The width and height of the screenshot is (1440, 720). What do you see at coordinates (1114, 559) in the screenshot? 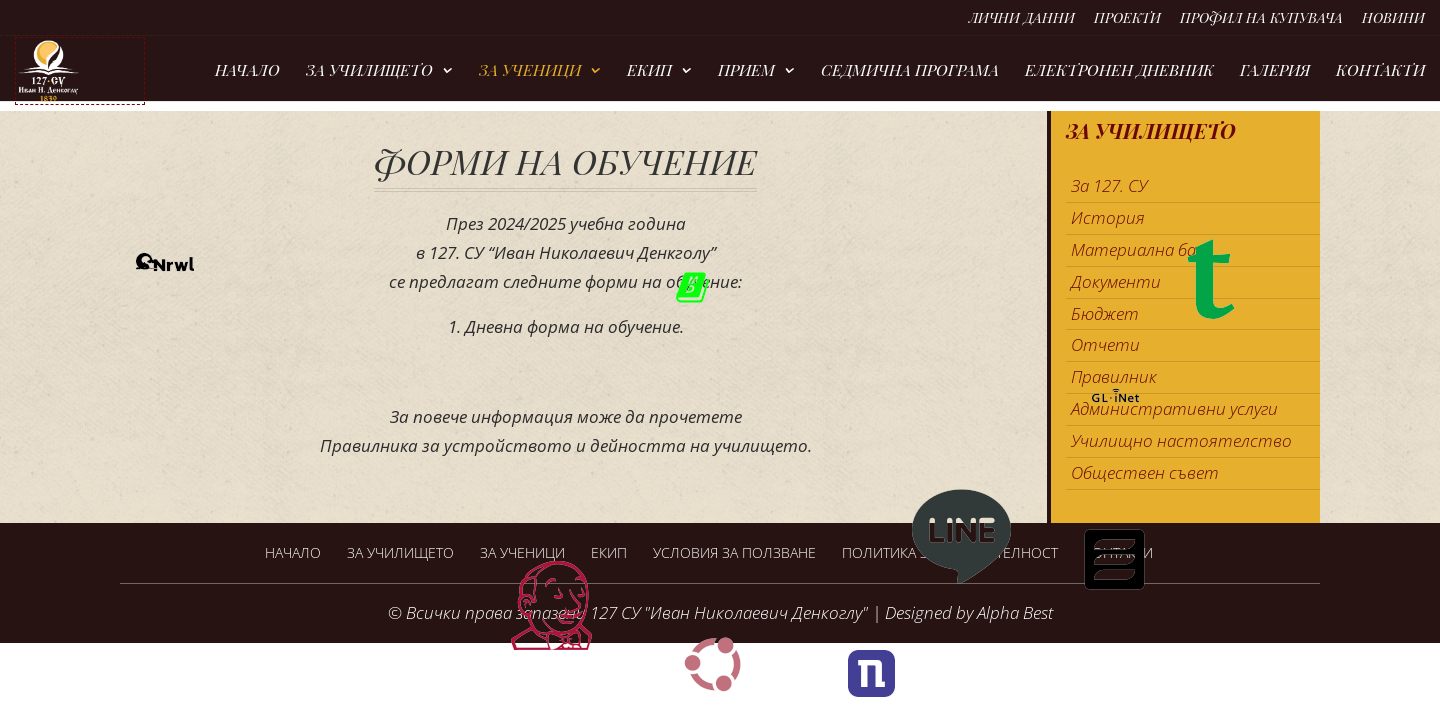
I see `jxl image format logo` at bounding box center [1114, 559].